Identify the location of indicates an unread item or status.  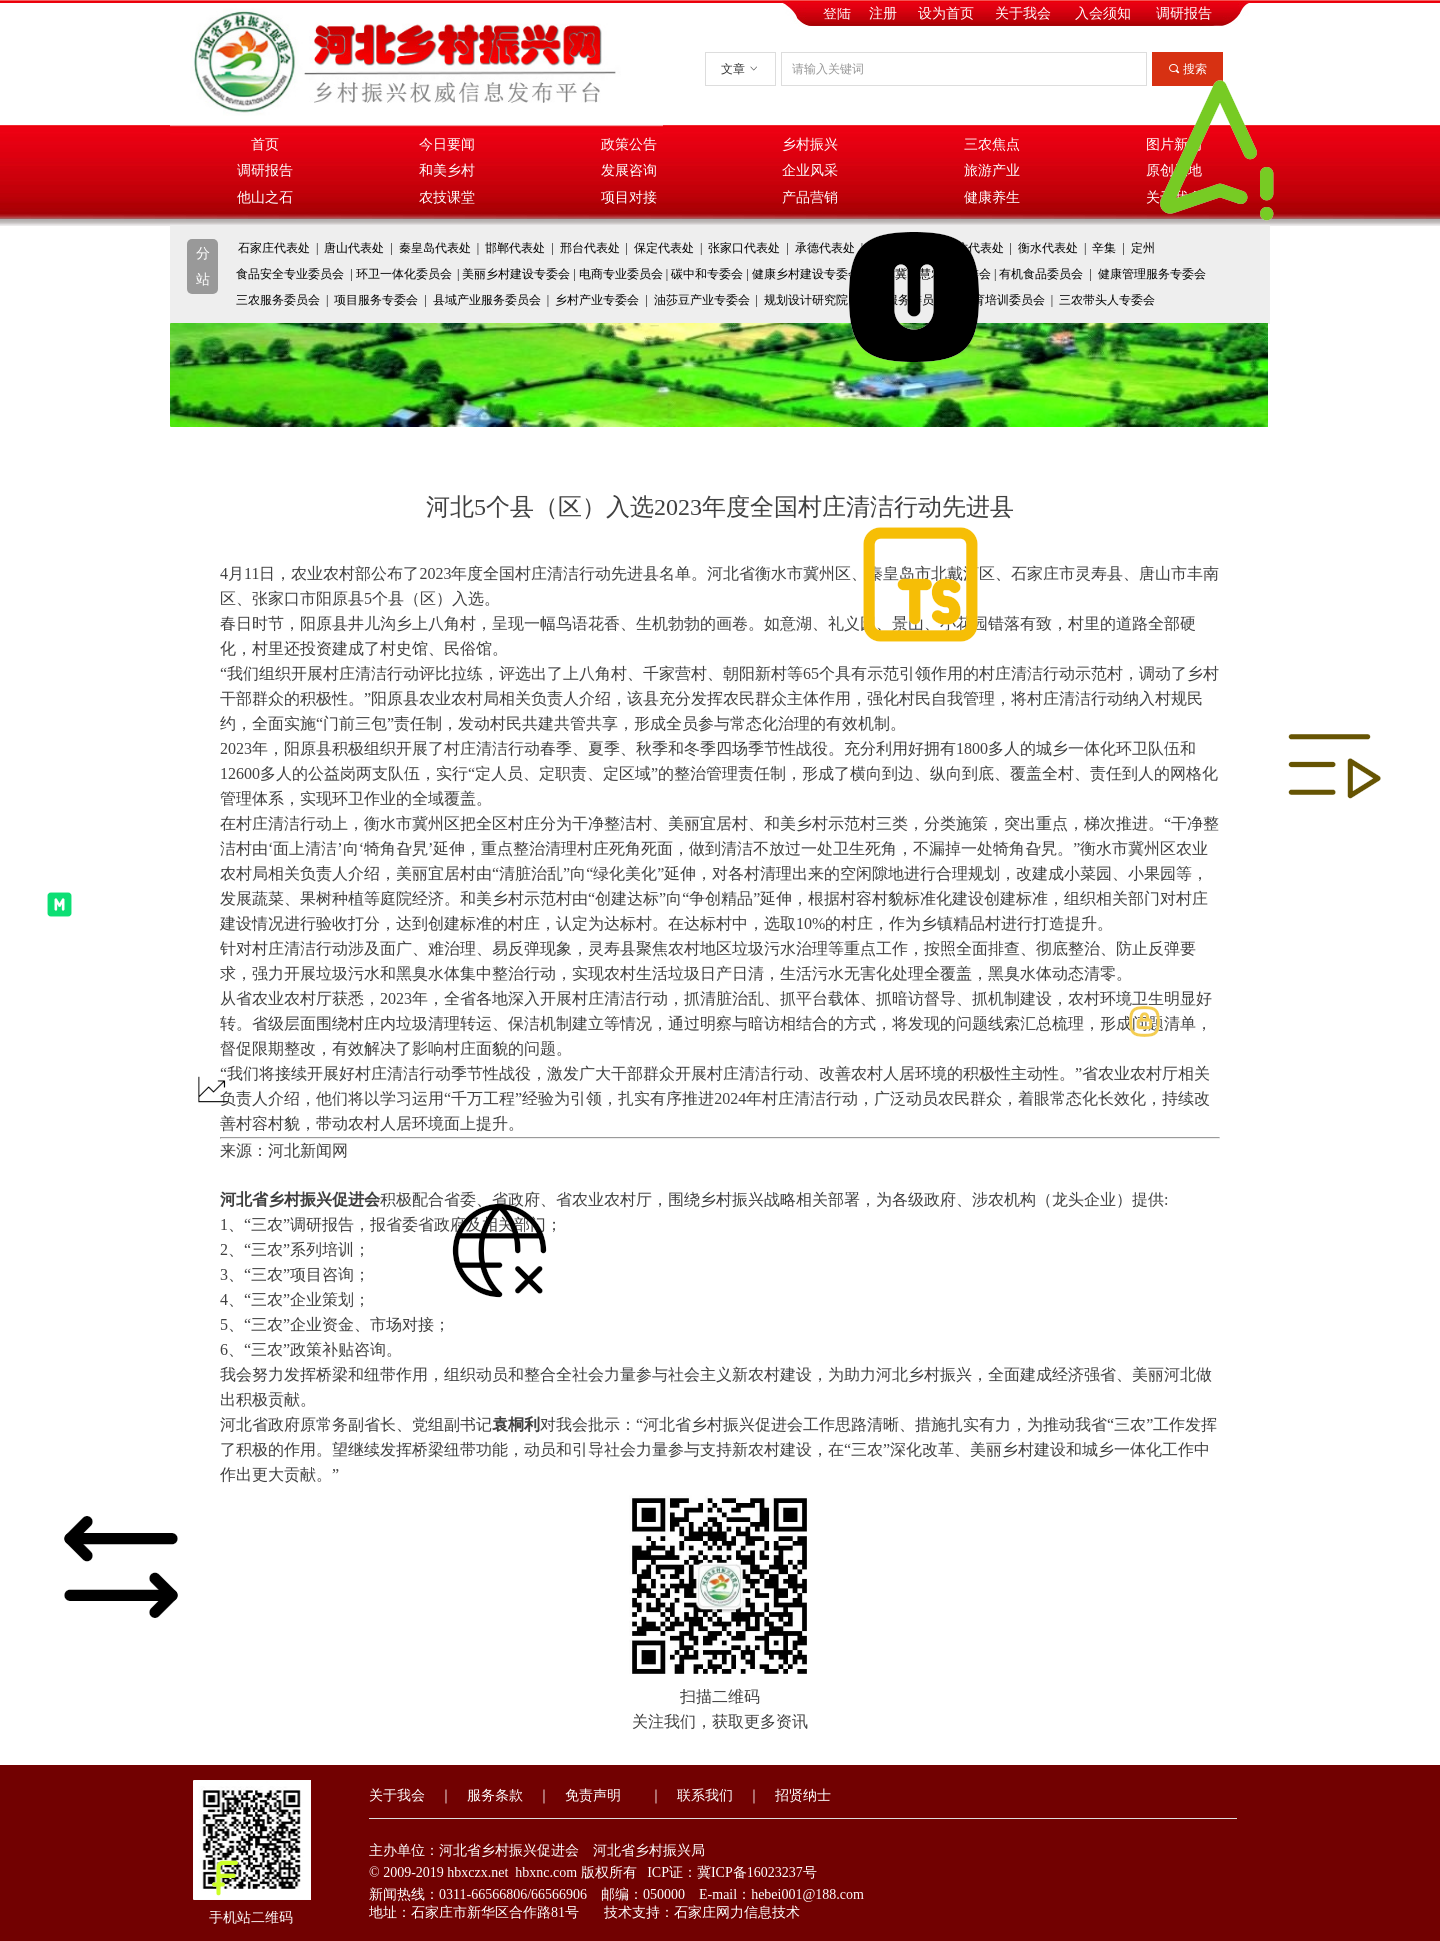
(914, 297).